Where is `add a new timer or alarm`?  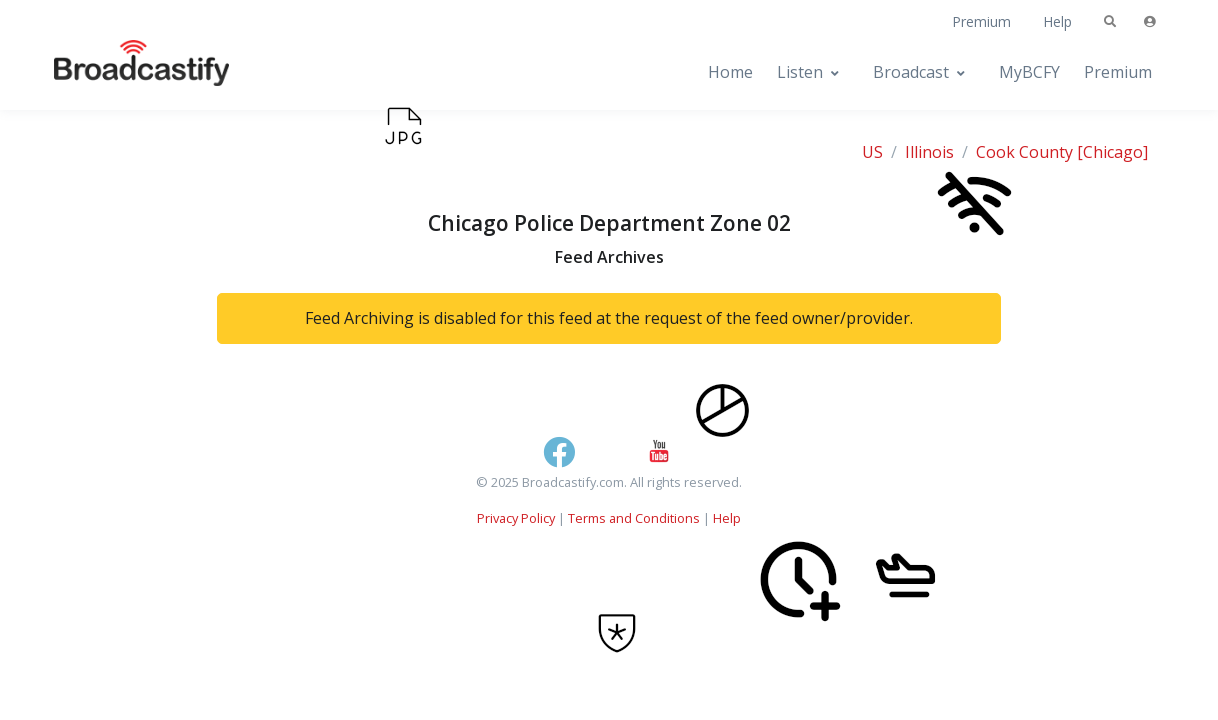
add a new timer or alarm is located at coordinates (798, 579).